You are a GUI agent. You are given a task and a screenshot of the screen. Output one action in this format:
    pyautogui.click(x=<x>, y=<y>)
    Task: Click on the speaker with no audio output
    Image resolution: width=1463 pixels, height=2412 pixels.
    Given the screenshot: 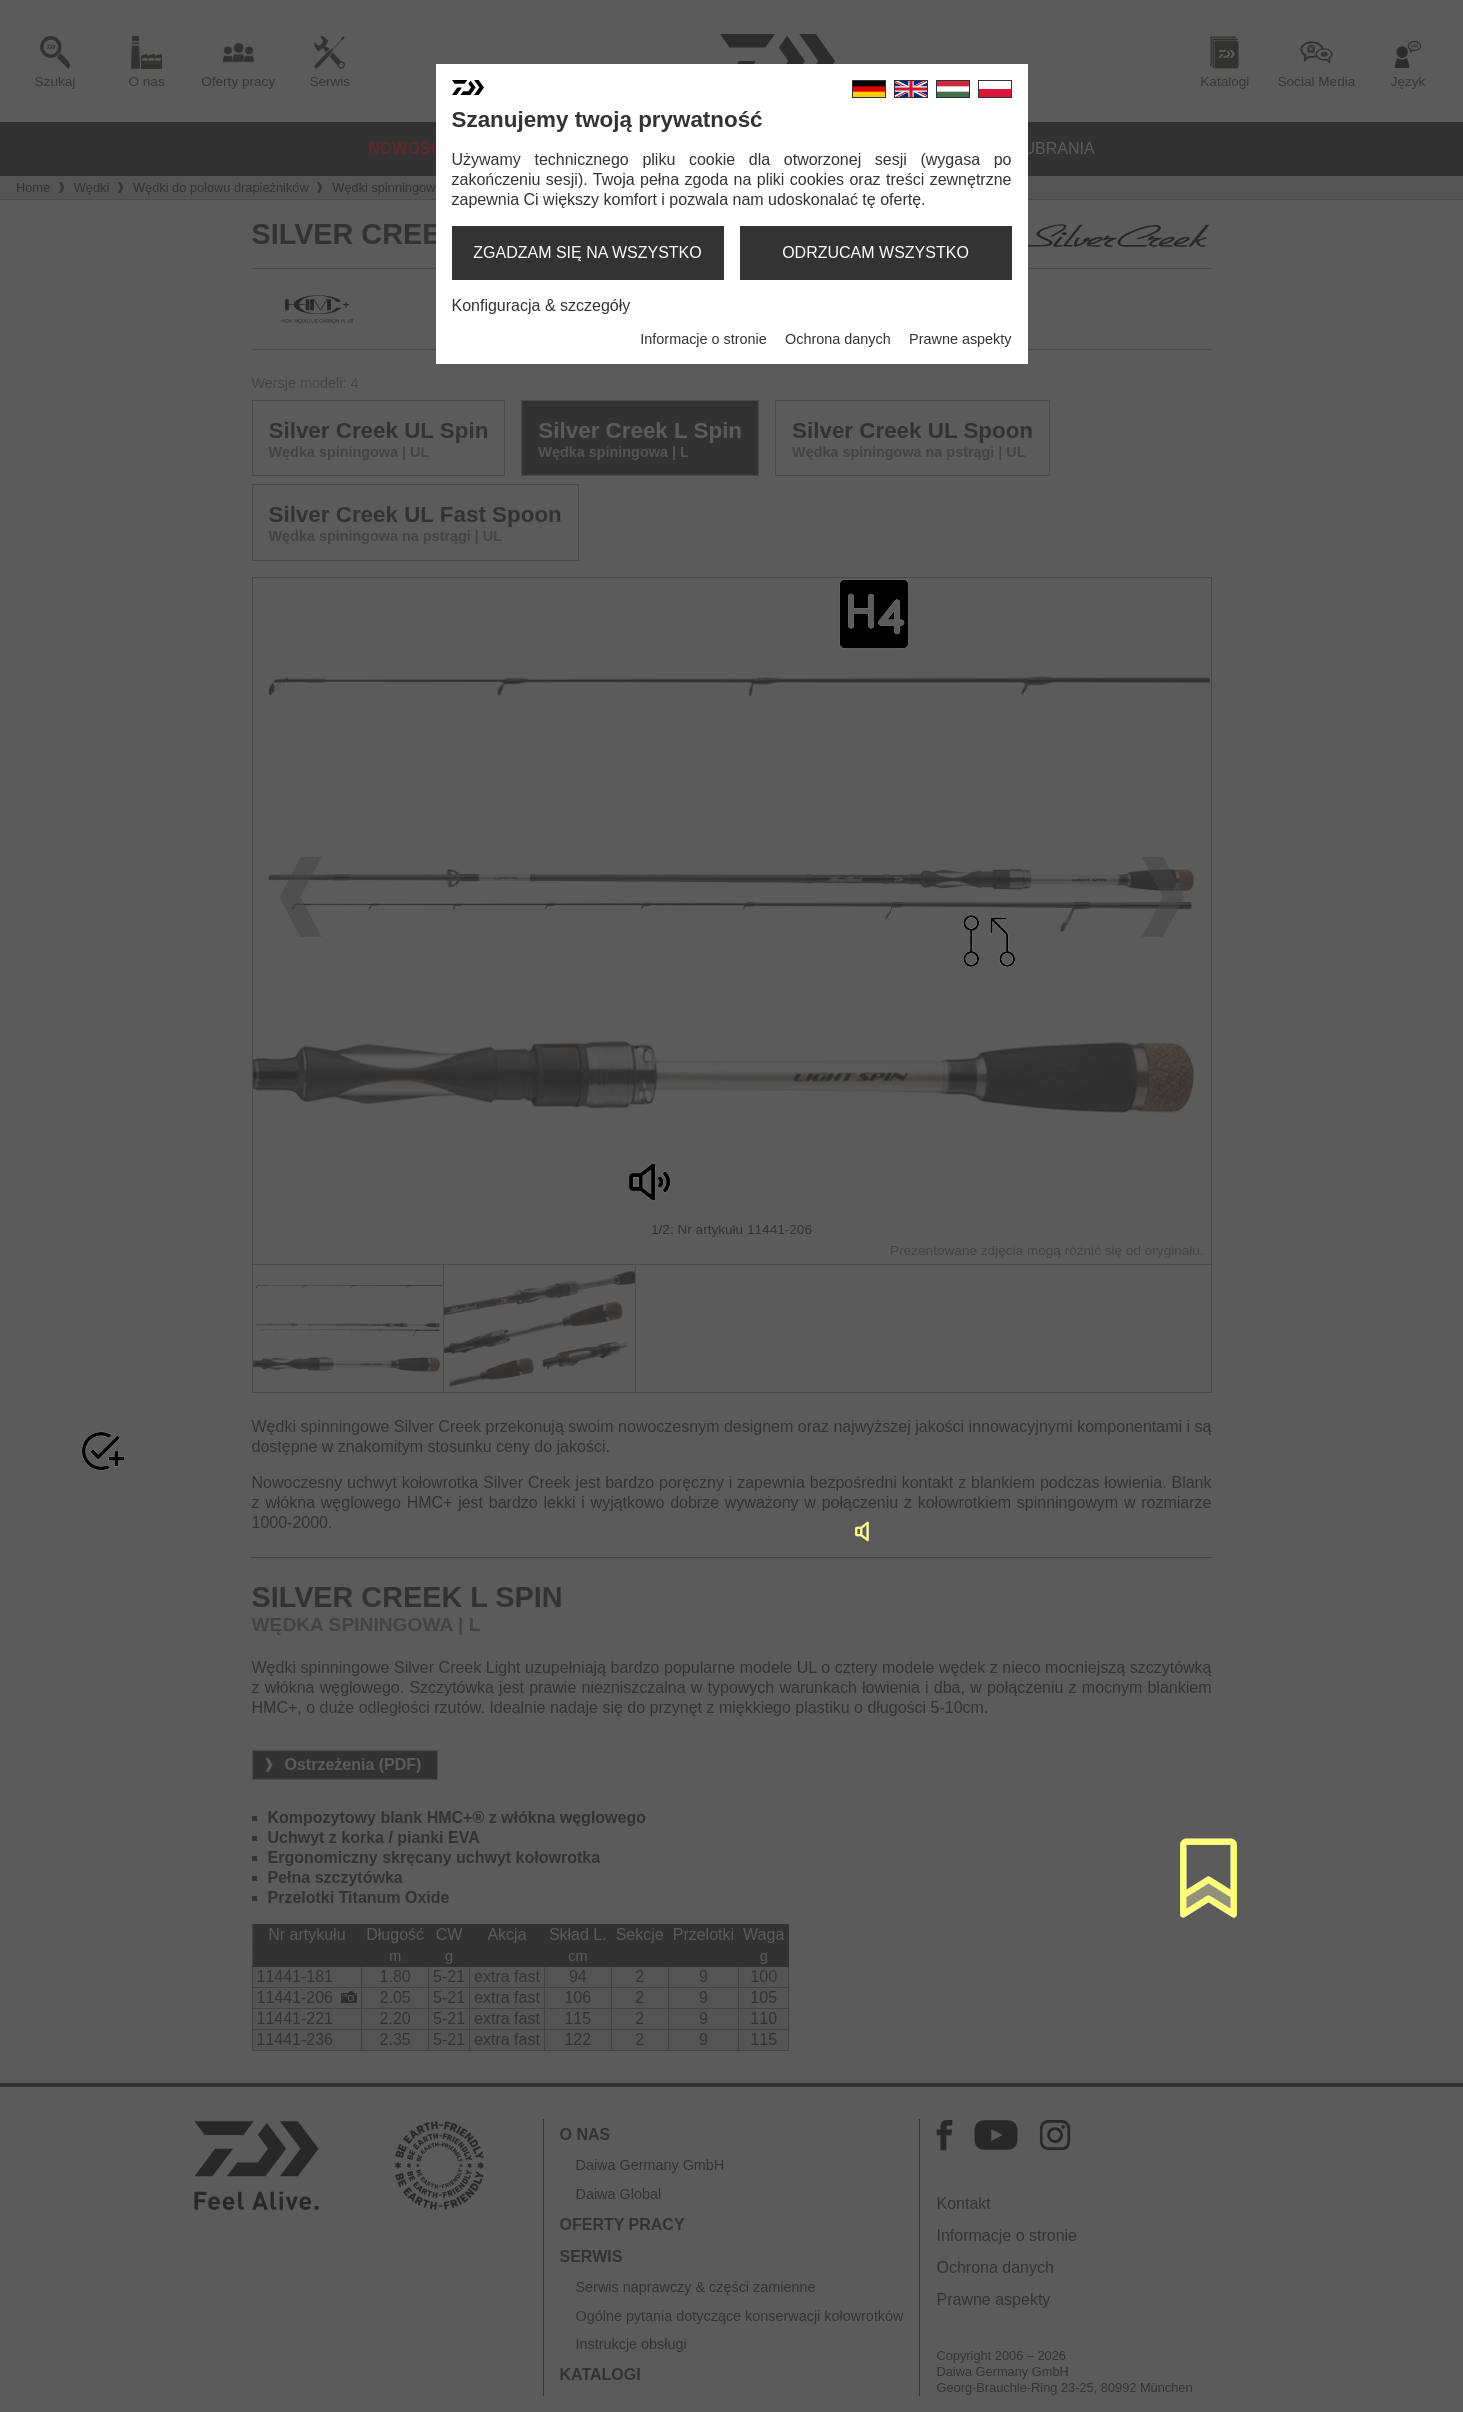 What is the action you would take?
    pyautogui.click(x=865, y=1531)
    